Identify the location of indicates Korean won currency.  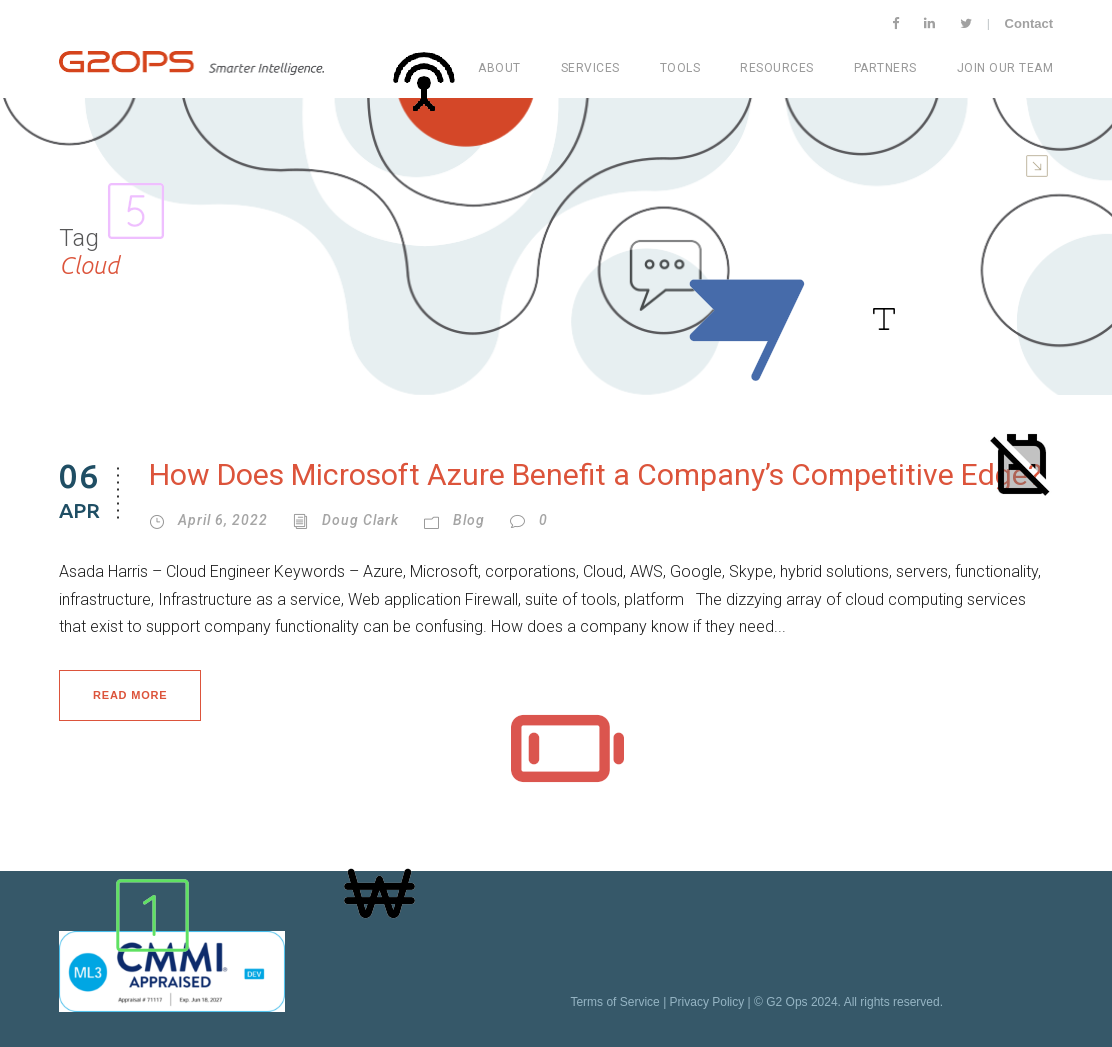
(379, 893).